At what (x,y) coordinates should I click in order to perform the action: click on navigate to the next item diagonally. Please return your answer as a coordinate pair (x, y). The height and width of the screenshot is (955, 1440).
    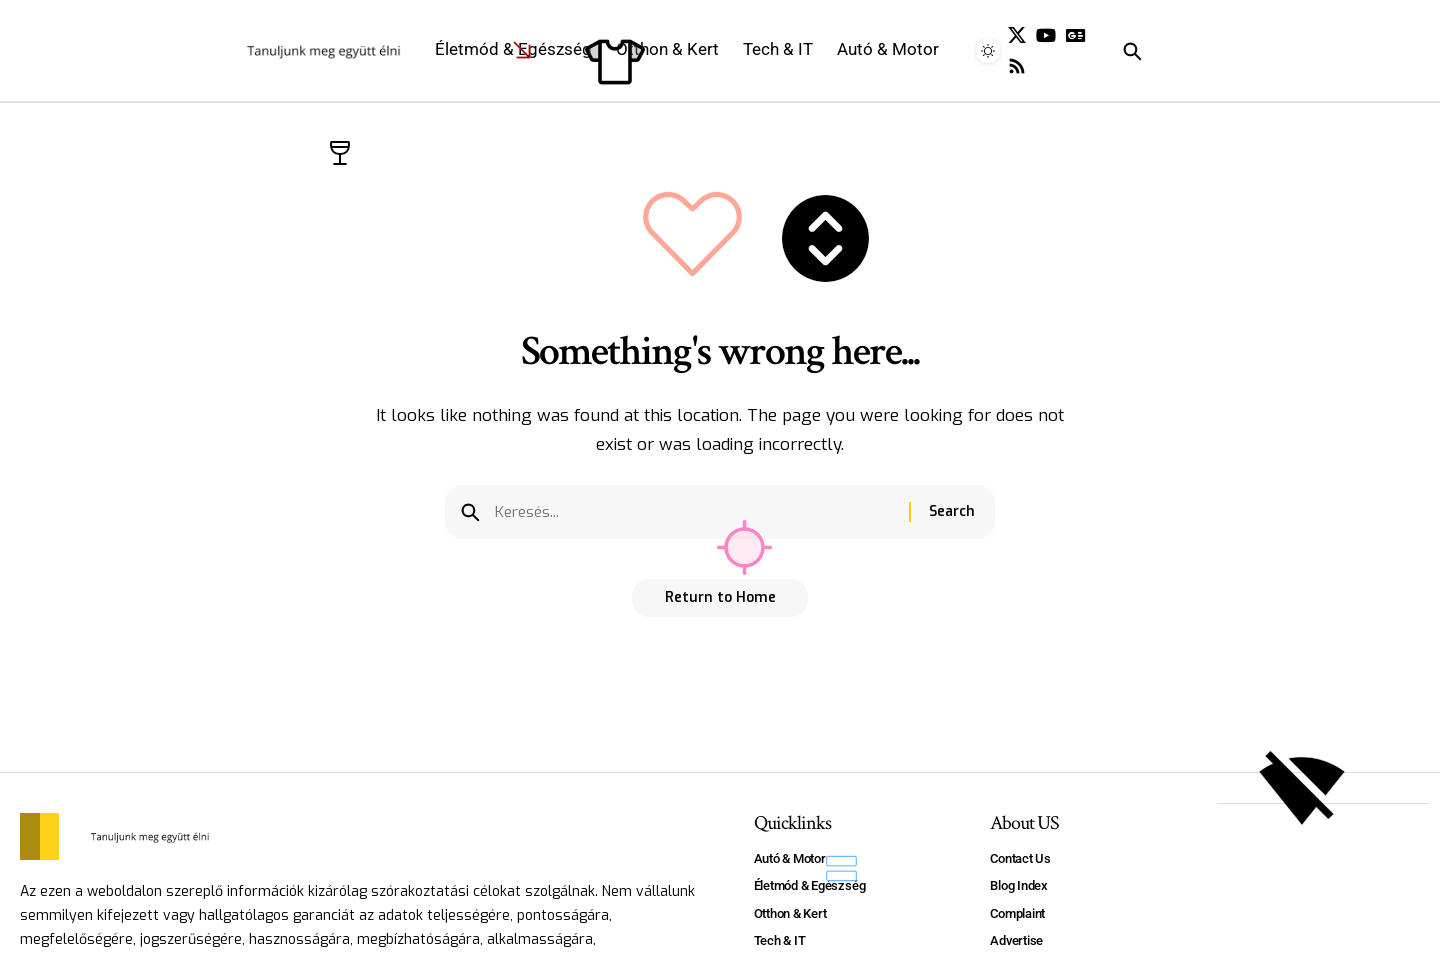
    Looking at the image, I should click on (522, 50).